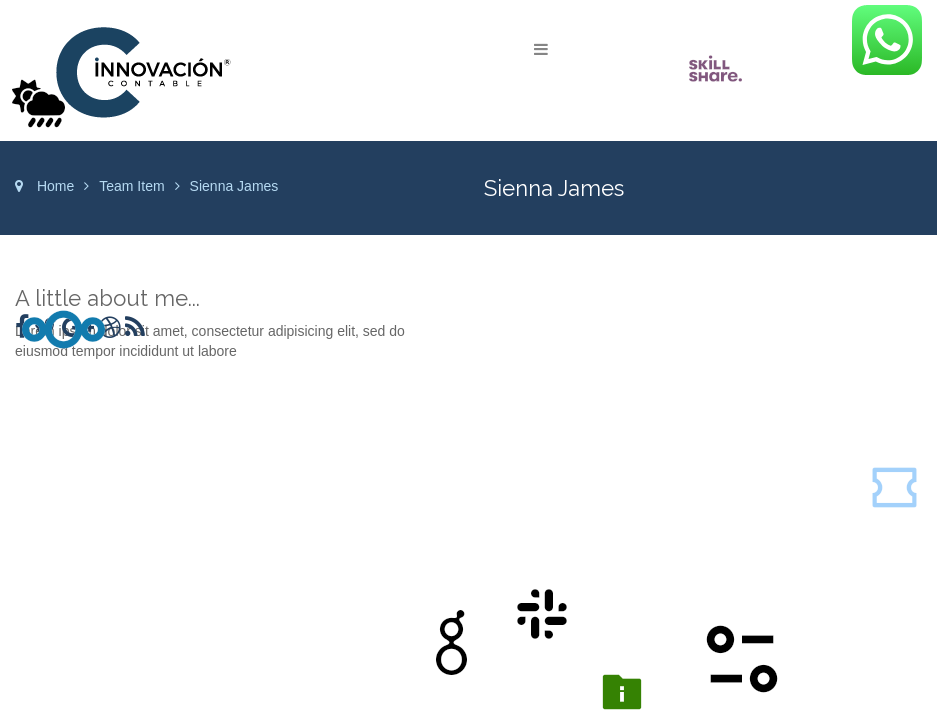 The height and width of the screenshot is (720, 937). What do you see at coordinates (742, 659) in the screenshot?
I see `adjust audio equalizer settings` at bounding box center [742, 659].